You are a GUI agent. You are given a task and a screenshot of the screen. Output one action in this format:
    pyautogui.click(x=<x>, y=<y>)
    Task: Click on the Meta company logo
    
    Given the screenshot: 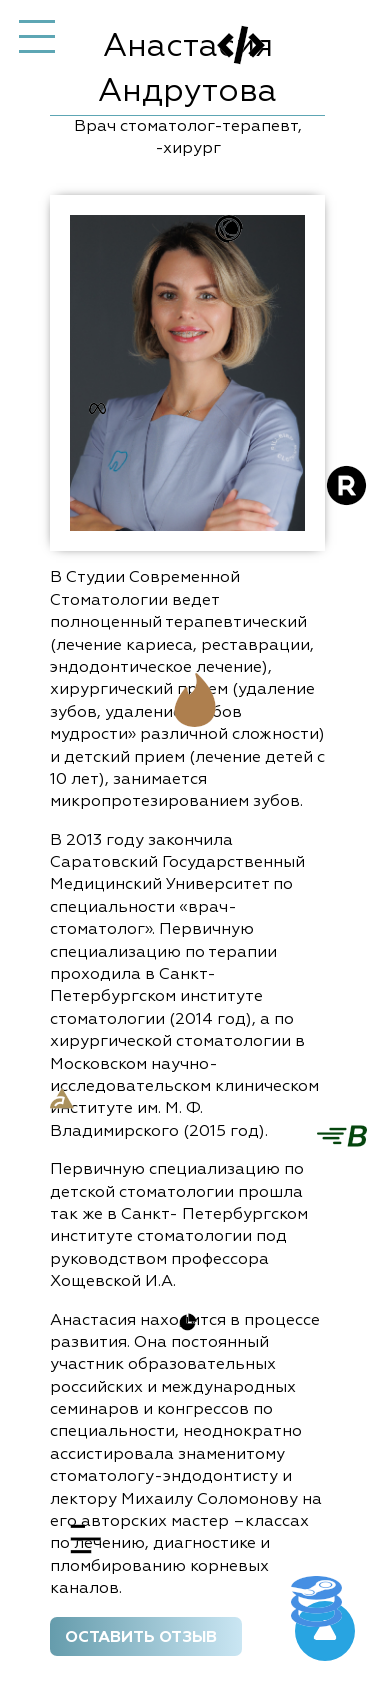 What is the action you would take?
    pyautogui.click(x=97, y=408)
    